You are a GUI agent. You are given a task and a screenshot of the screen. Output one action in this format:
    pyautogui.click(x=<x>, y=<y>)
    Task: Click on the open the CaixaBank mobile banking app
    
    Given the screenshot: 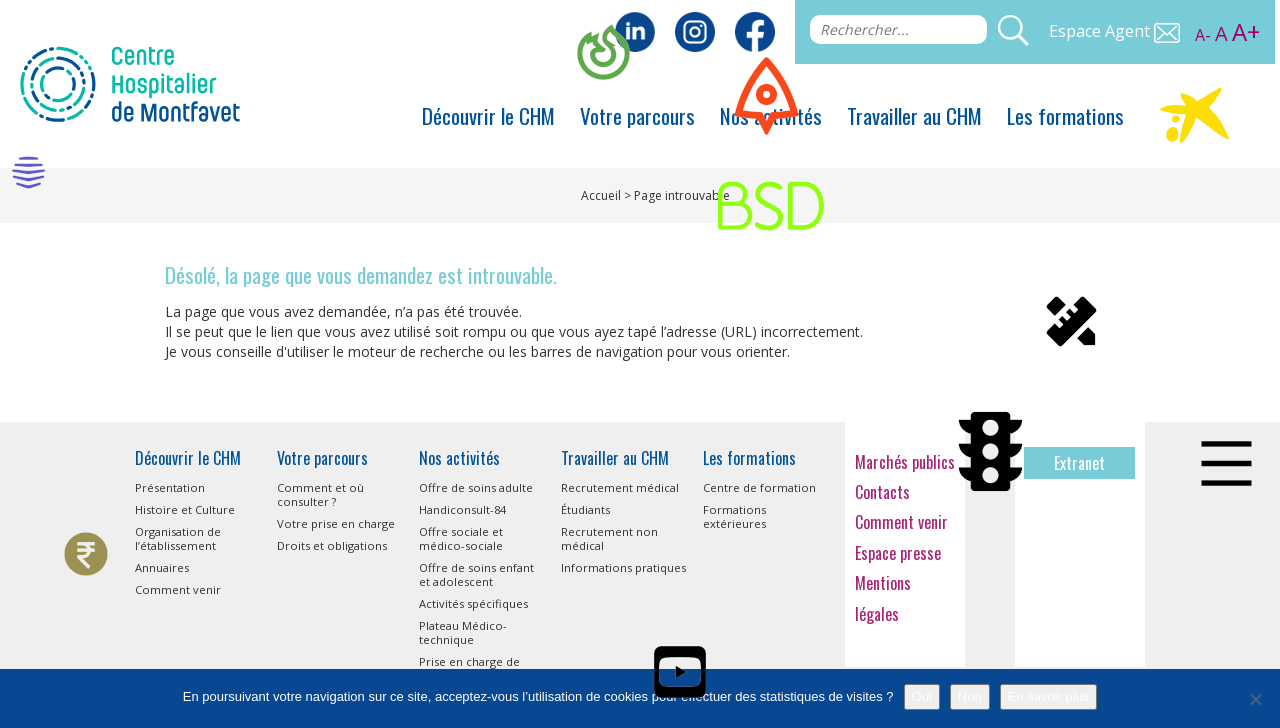 What is the action you would take?
    pyautogui.click(x=1194, y=115)
    